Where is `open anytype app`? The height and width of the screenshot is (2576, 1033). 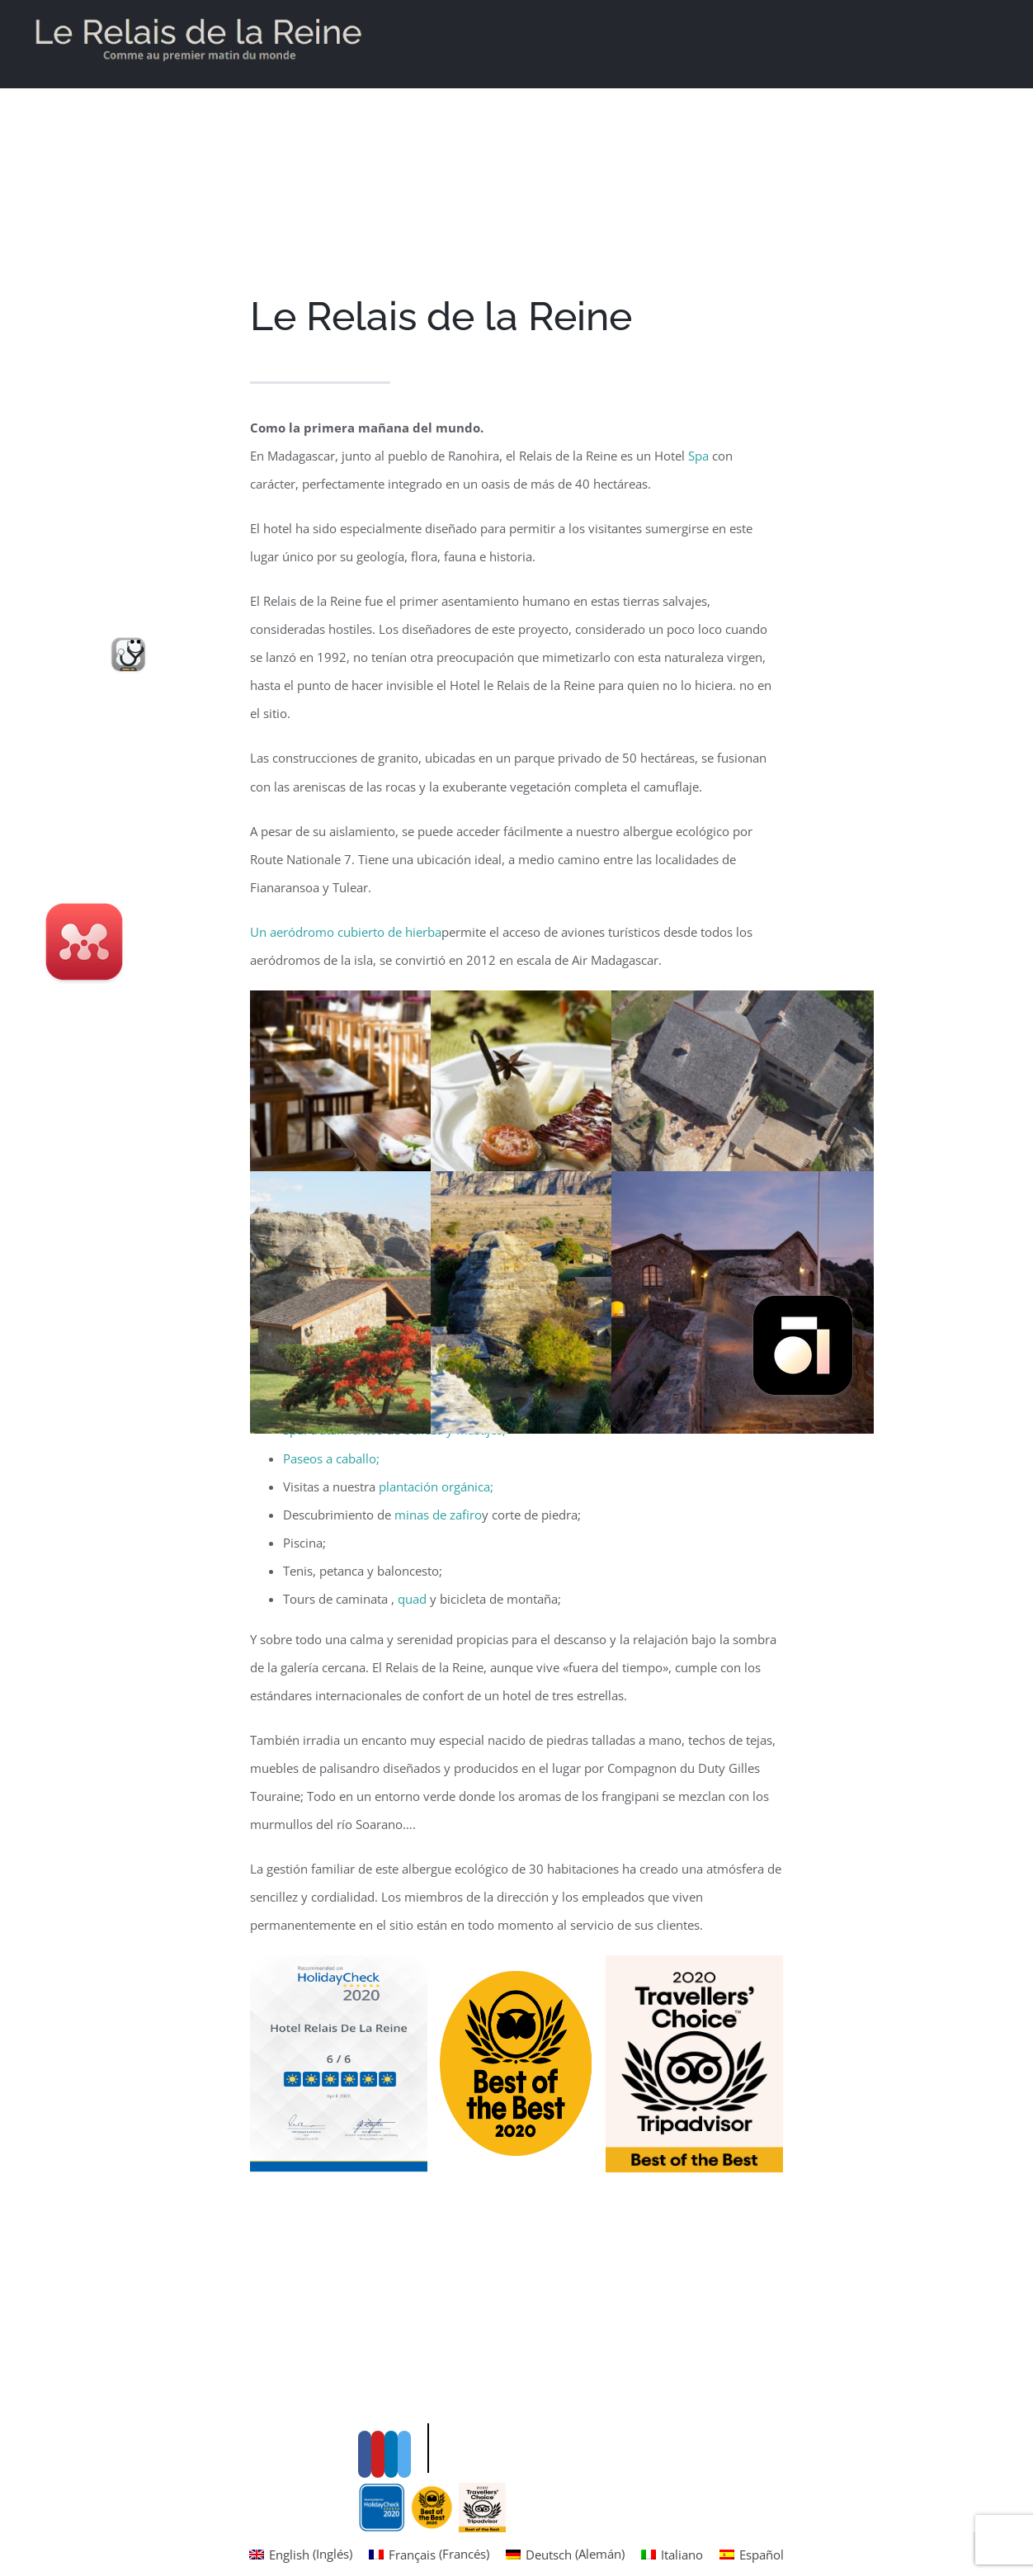
open anytype app is located at coordinates (803, 1345).